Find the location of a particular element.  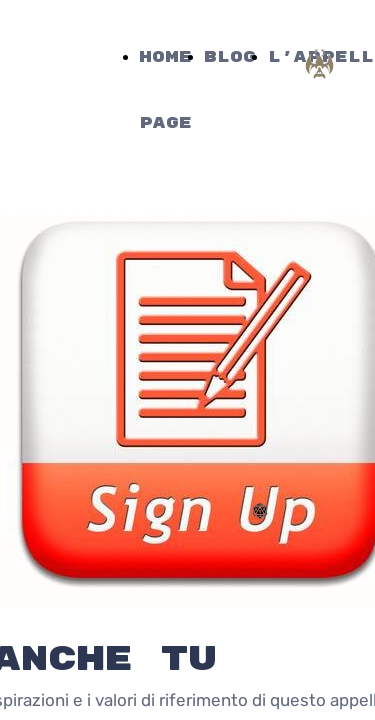

represents a bat creature or enemy in a game is located at coordinates (319, 64).